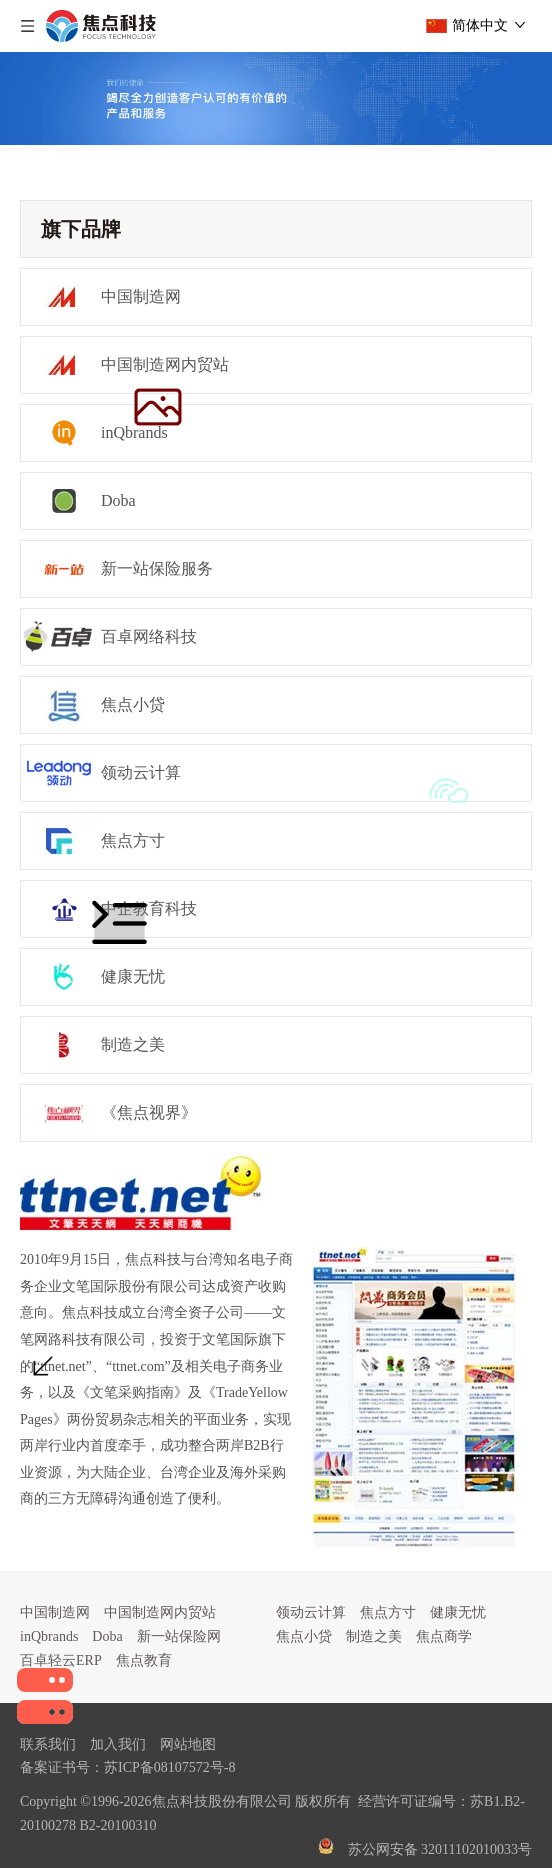 The height and width of the screenshot is (1868, 552). Describe the element at coordinates (449, 790) in the screenshot. I see `view weather conditions` at that location.